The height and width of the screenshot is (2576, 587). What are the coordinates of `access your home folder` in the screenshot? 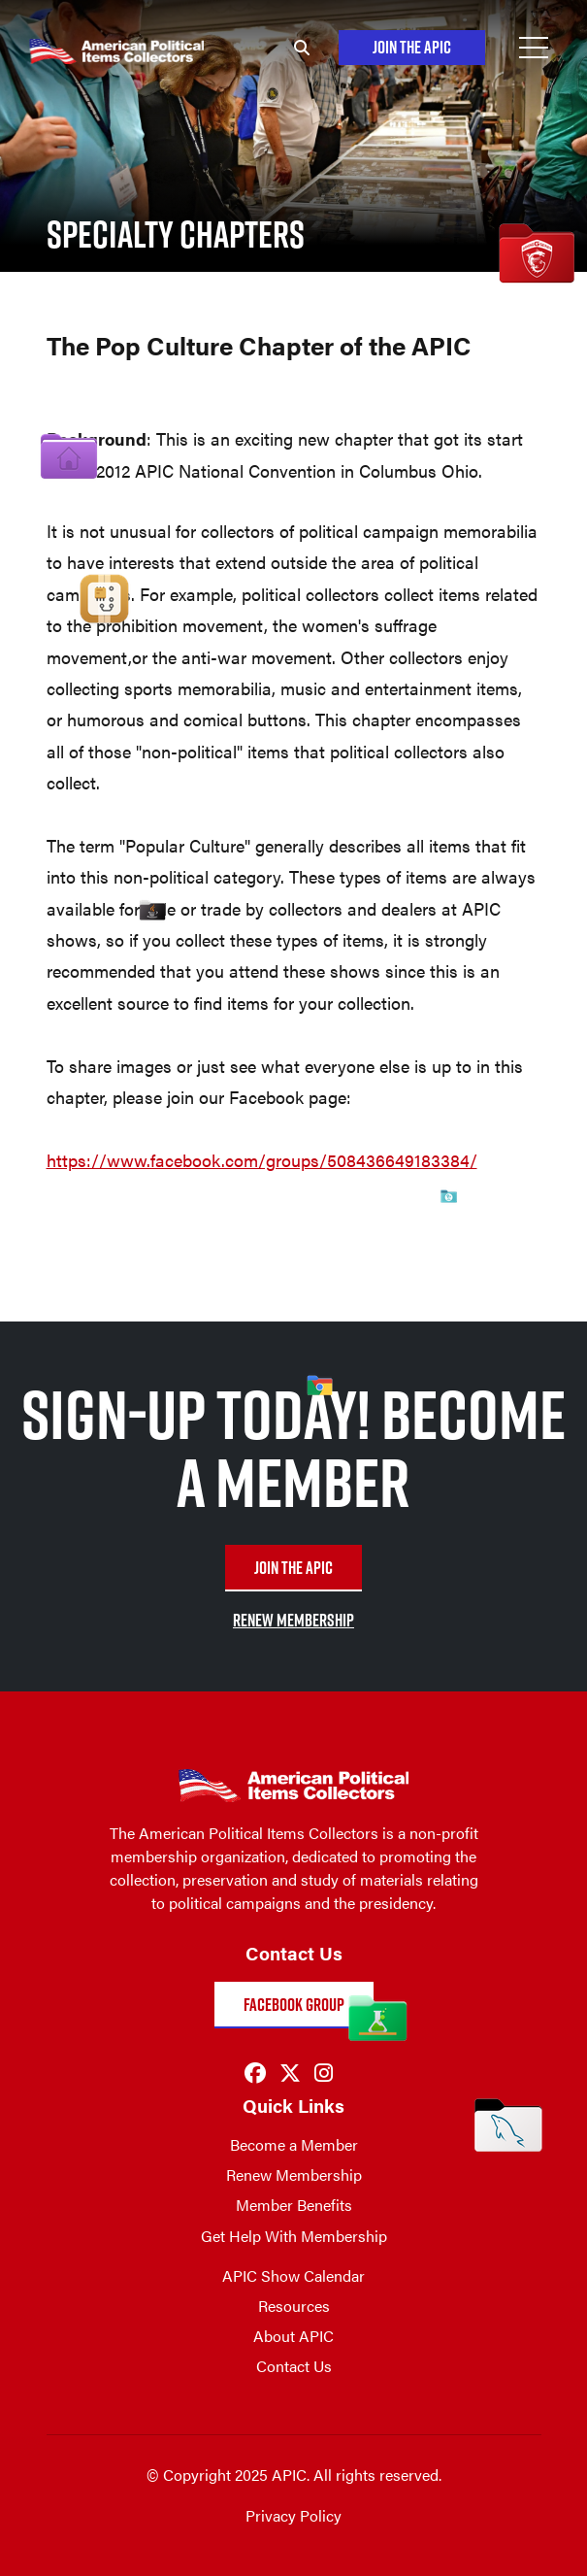 It's located at (69, 456).